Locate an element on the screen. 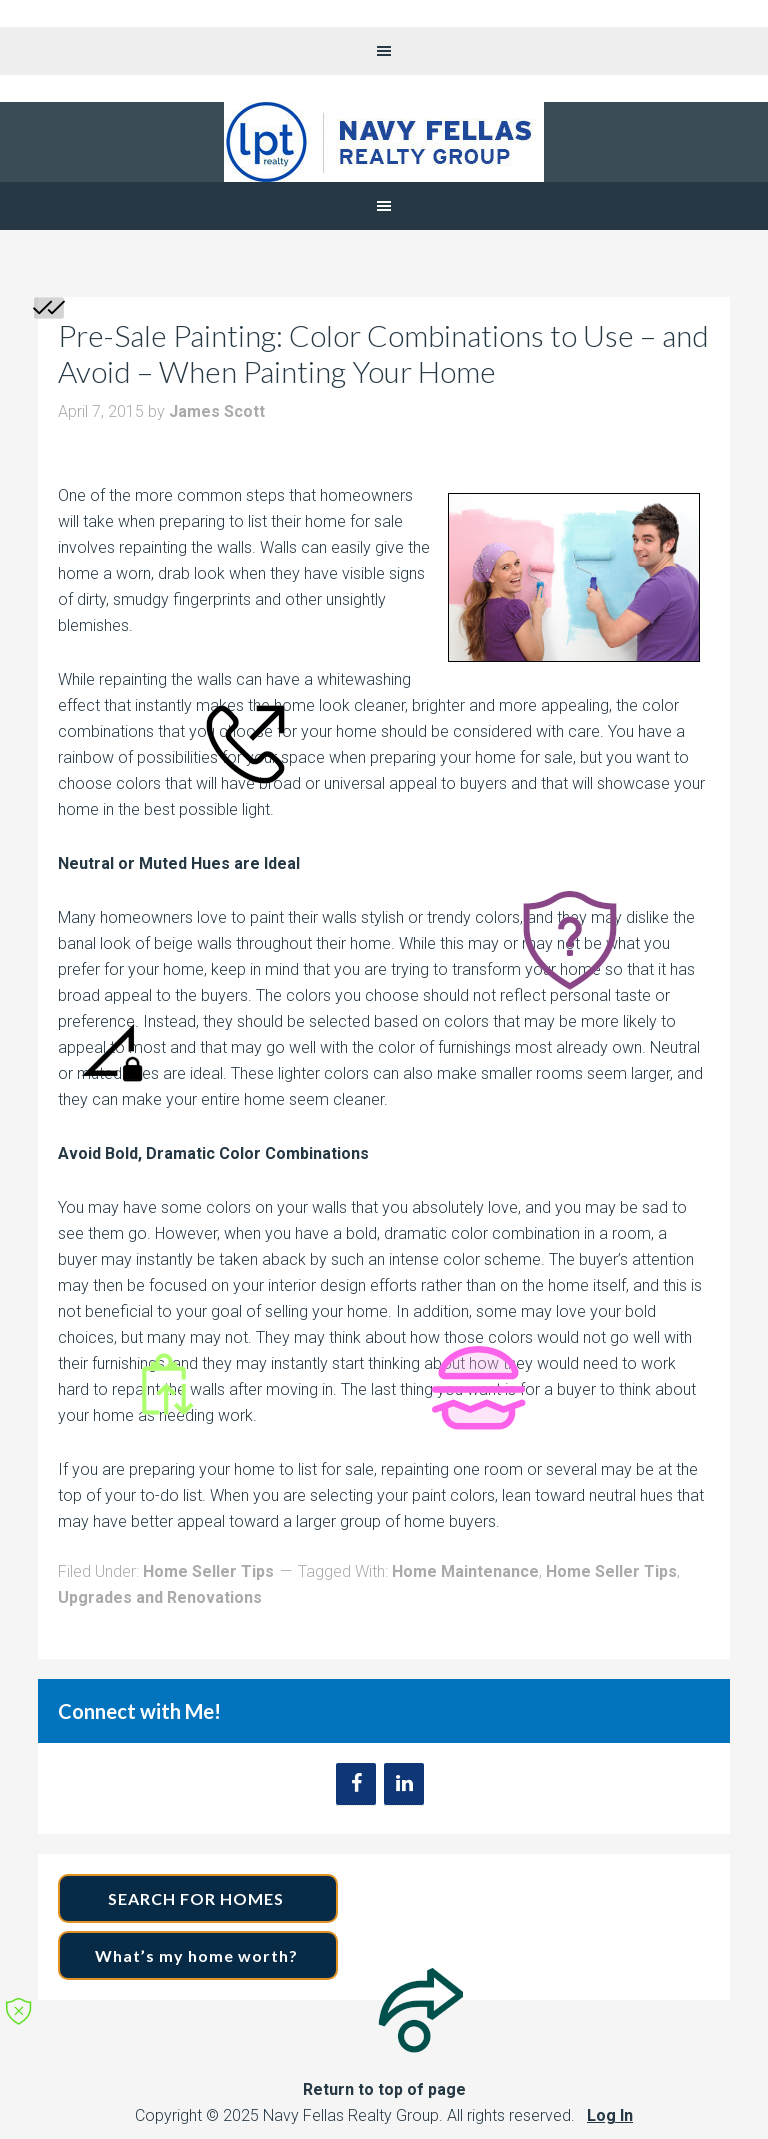 Image resolution: width=768 pixels, height=2139 pixels. indicates message has been read or delivered is located at coordinates (49, 308).